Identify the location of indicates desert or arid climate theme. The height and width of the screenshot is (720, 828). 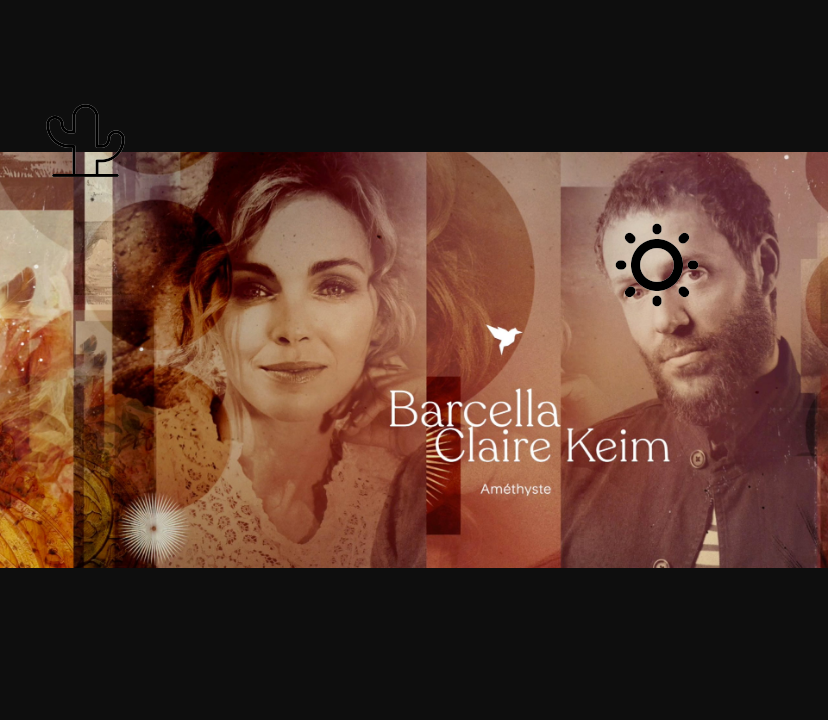
(85, 143).